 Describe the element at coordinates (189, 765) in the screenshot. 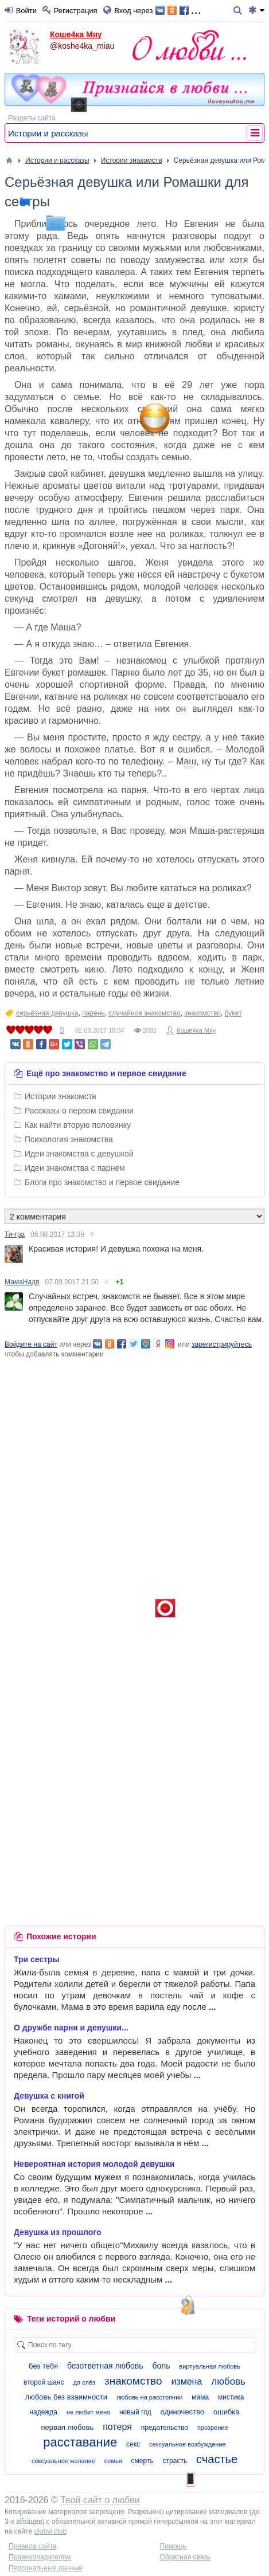

I see `access airport extreme router settings` at that location.